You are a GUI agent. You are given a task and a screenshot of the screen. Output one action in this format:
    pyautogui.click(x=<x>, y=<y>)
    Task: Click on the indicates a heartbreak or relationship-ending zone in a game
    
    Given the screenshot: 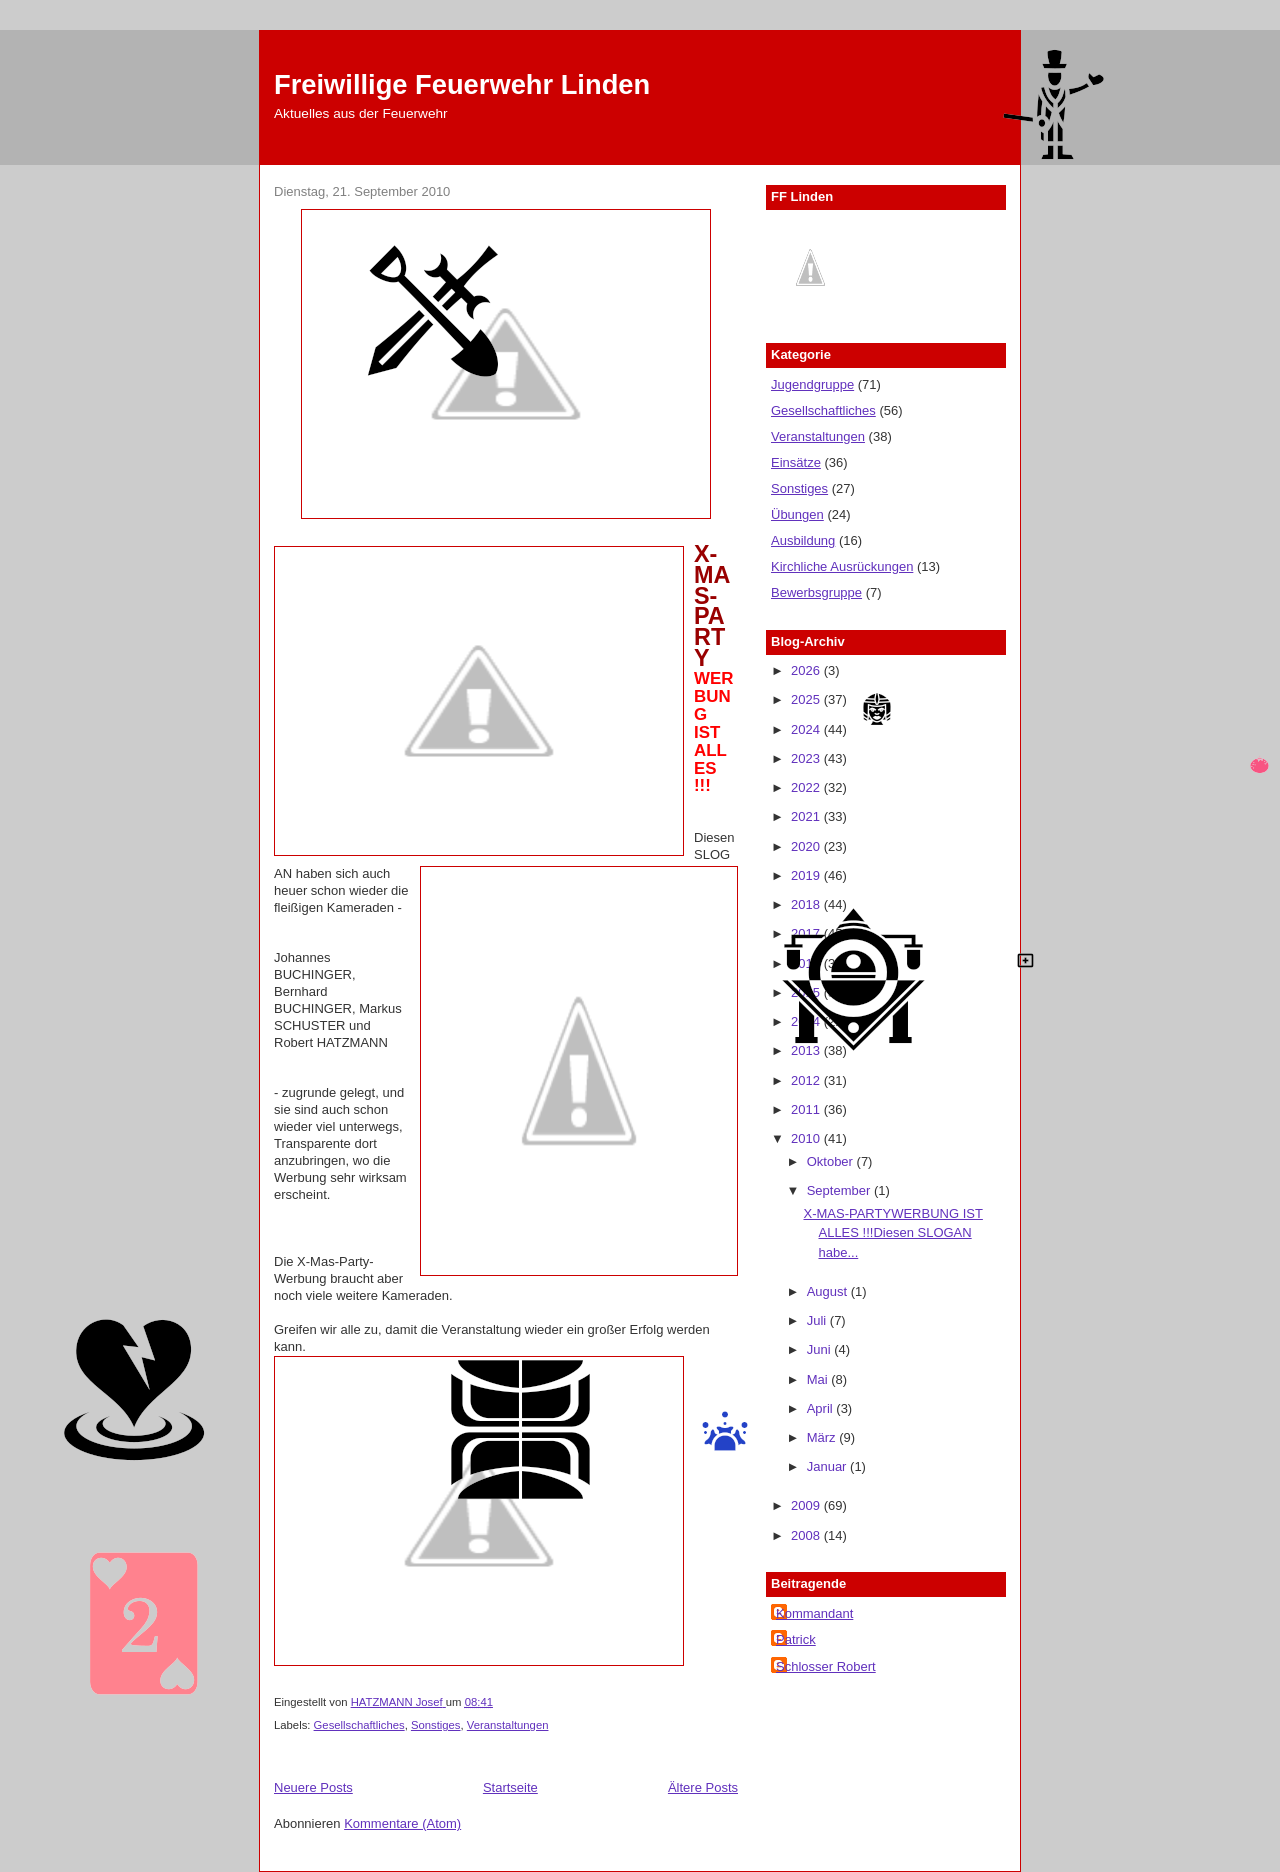 What is the action you would take?
    pyautogui.click(x=134, y=1389)
    